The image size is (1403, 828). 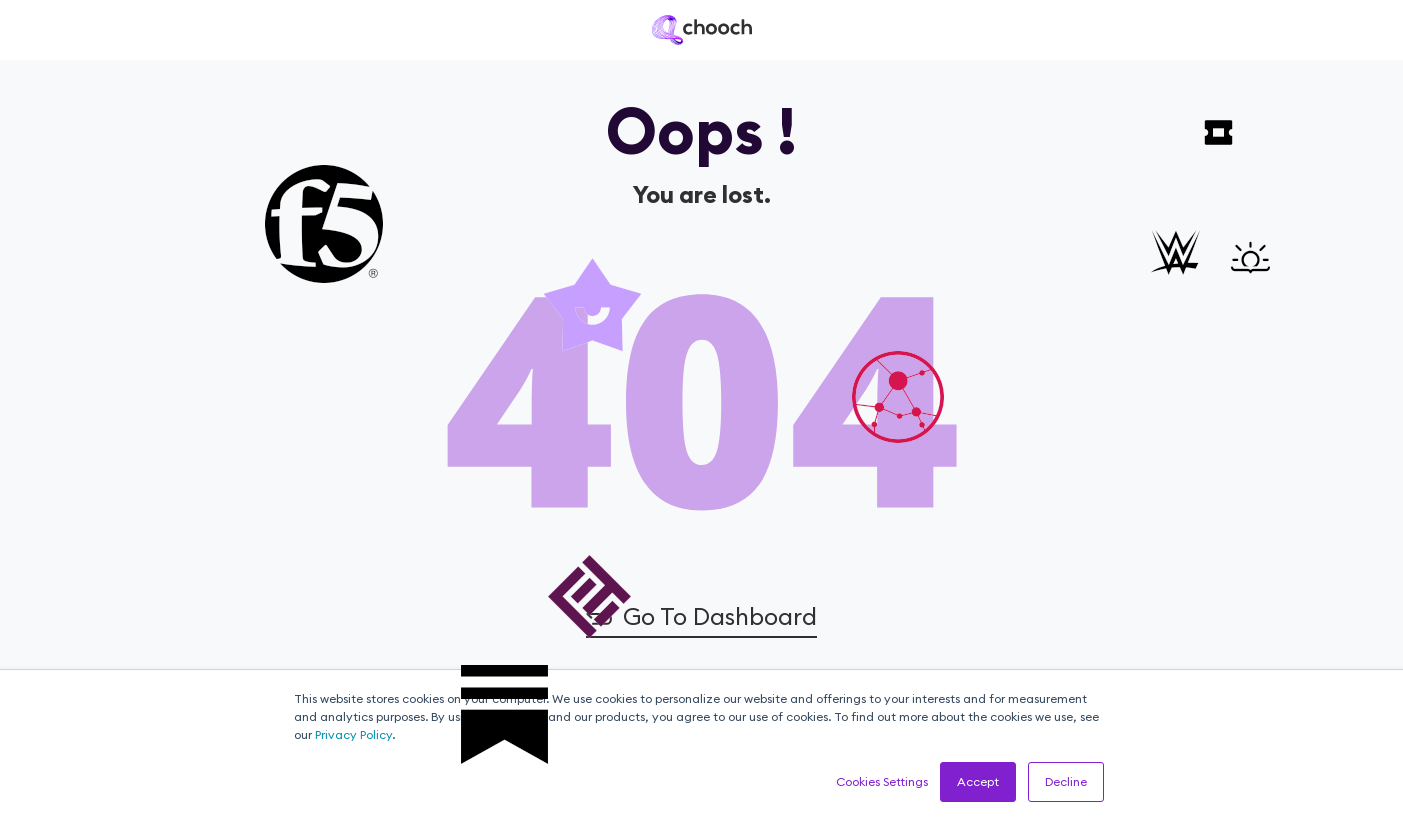 I want to click on aiohttp python library logo, so click(x=898, y=397).